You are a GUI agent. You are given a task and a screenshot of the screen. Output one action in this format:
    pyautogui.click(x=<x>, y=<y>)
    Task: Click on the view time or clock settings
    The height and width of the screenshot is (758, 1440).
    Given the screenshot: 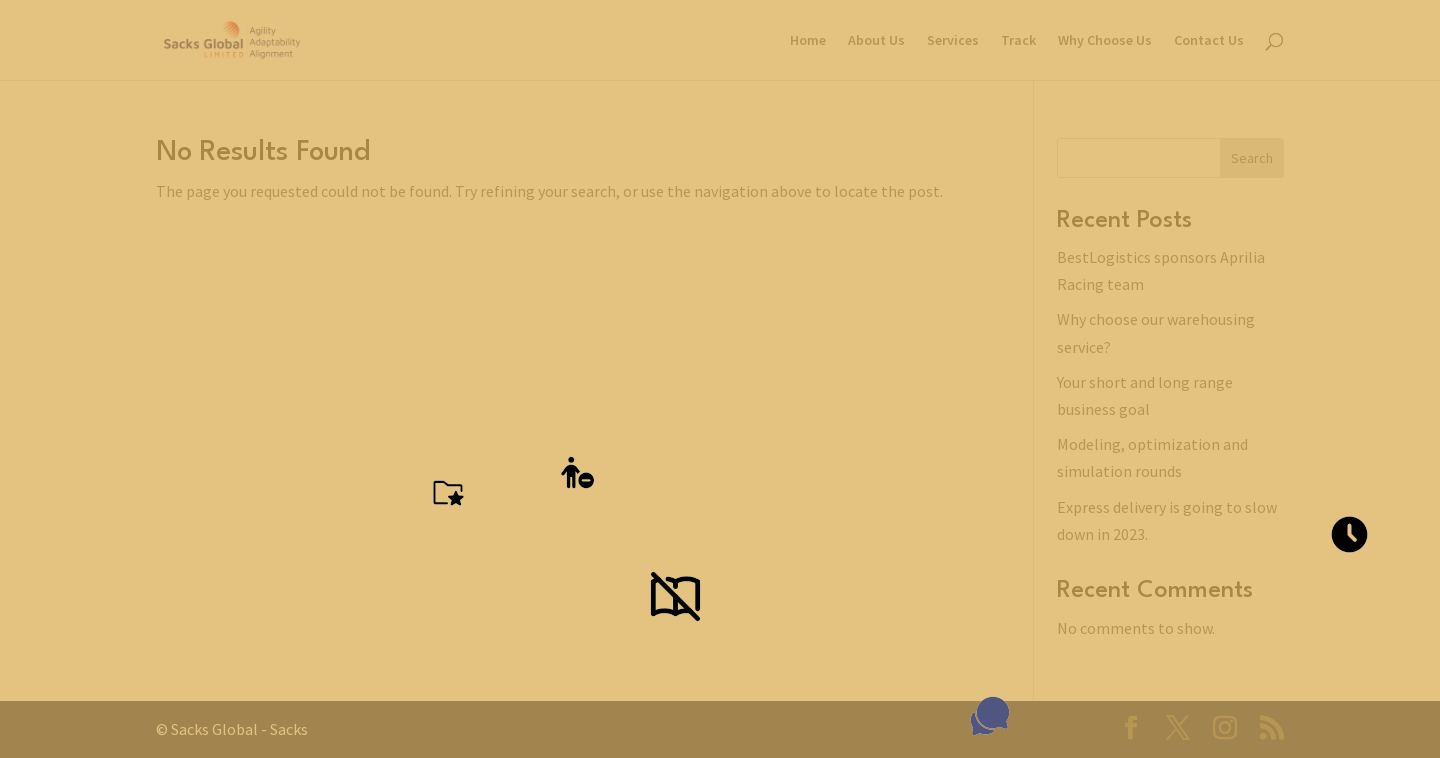 What is the action you would take?
    pyautogui.click(x=1349, y=534)
    